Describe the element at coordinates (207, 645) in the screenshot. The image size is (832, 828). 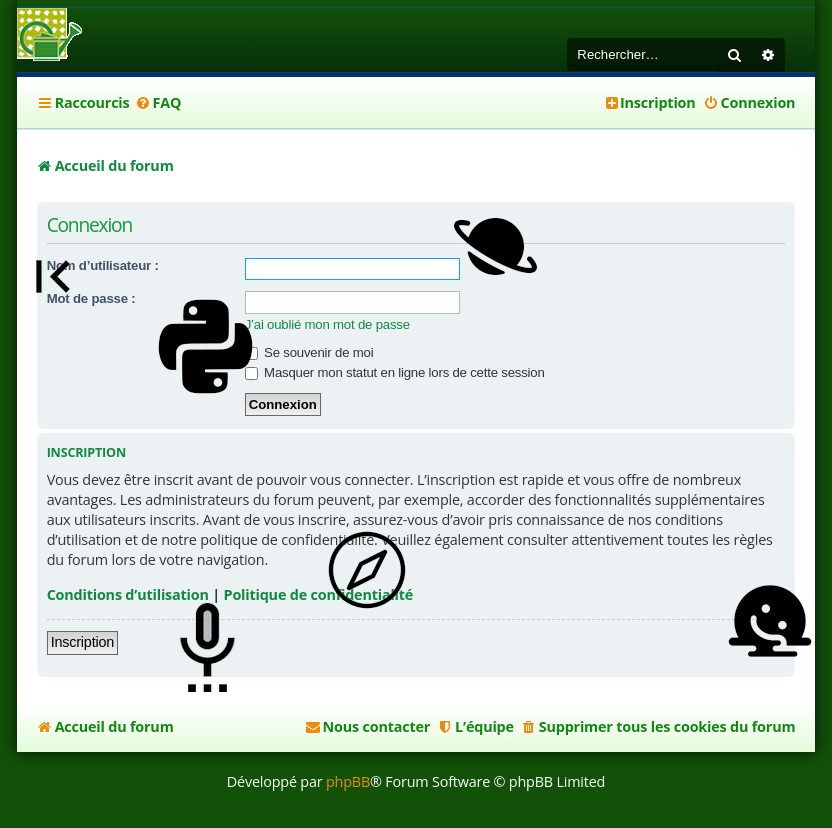
I see `access voice input settings` at that location.